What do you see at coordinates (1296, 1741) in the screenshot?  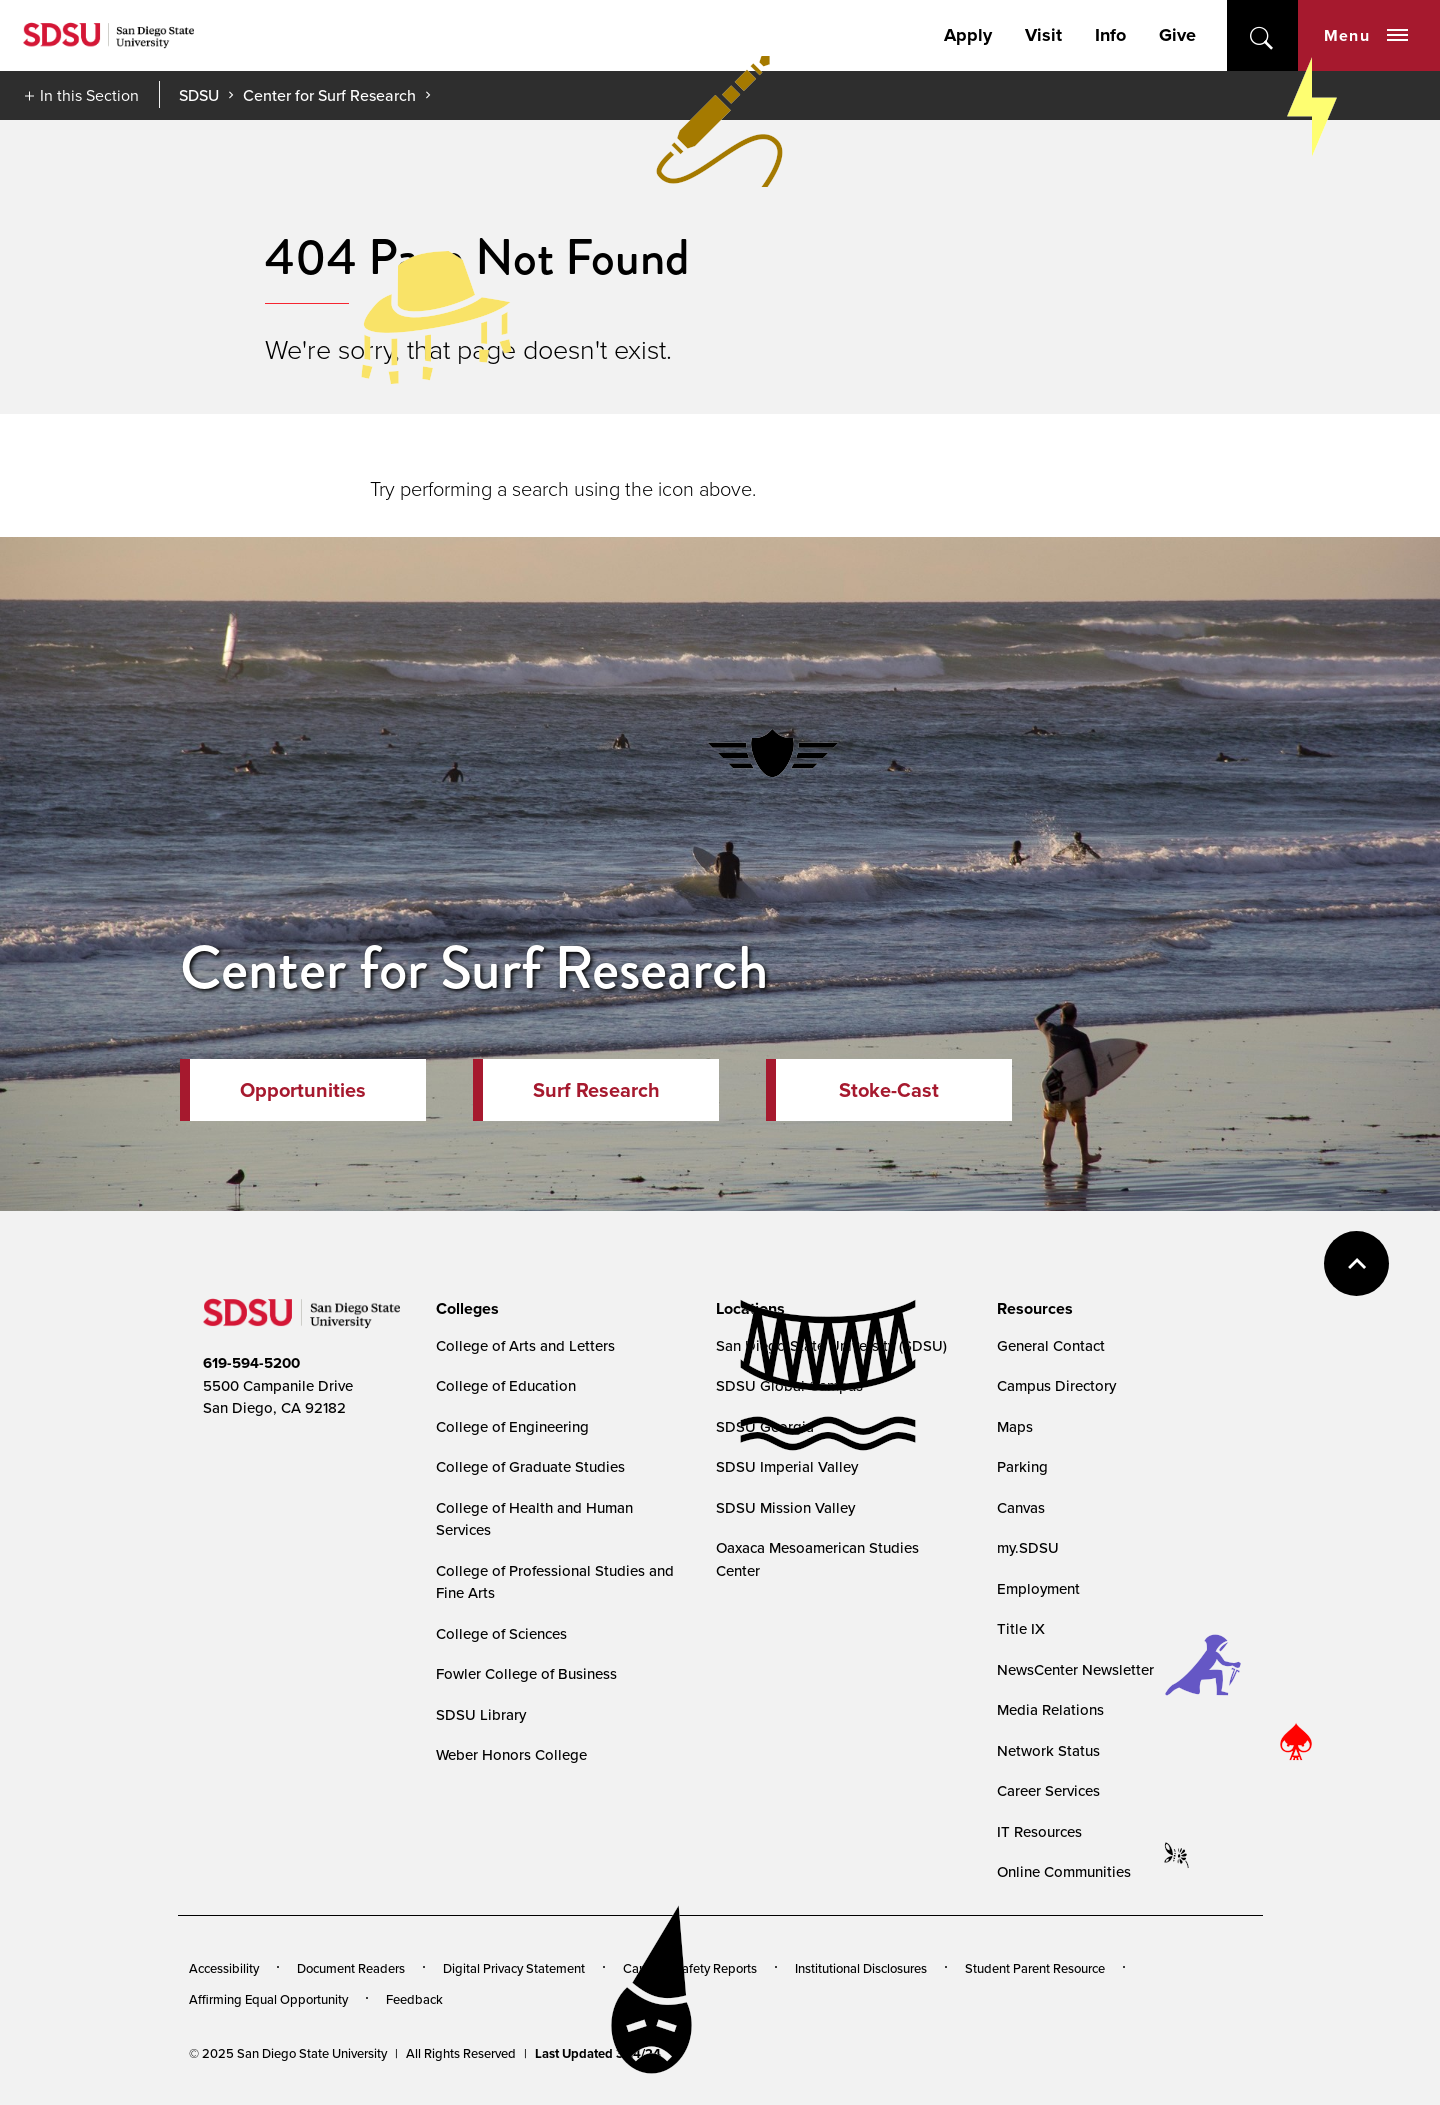 I see `indicates death or game over in a card game` at bounding box center [1296, 1741].